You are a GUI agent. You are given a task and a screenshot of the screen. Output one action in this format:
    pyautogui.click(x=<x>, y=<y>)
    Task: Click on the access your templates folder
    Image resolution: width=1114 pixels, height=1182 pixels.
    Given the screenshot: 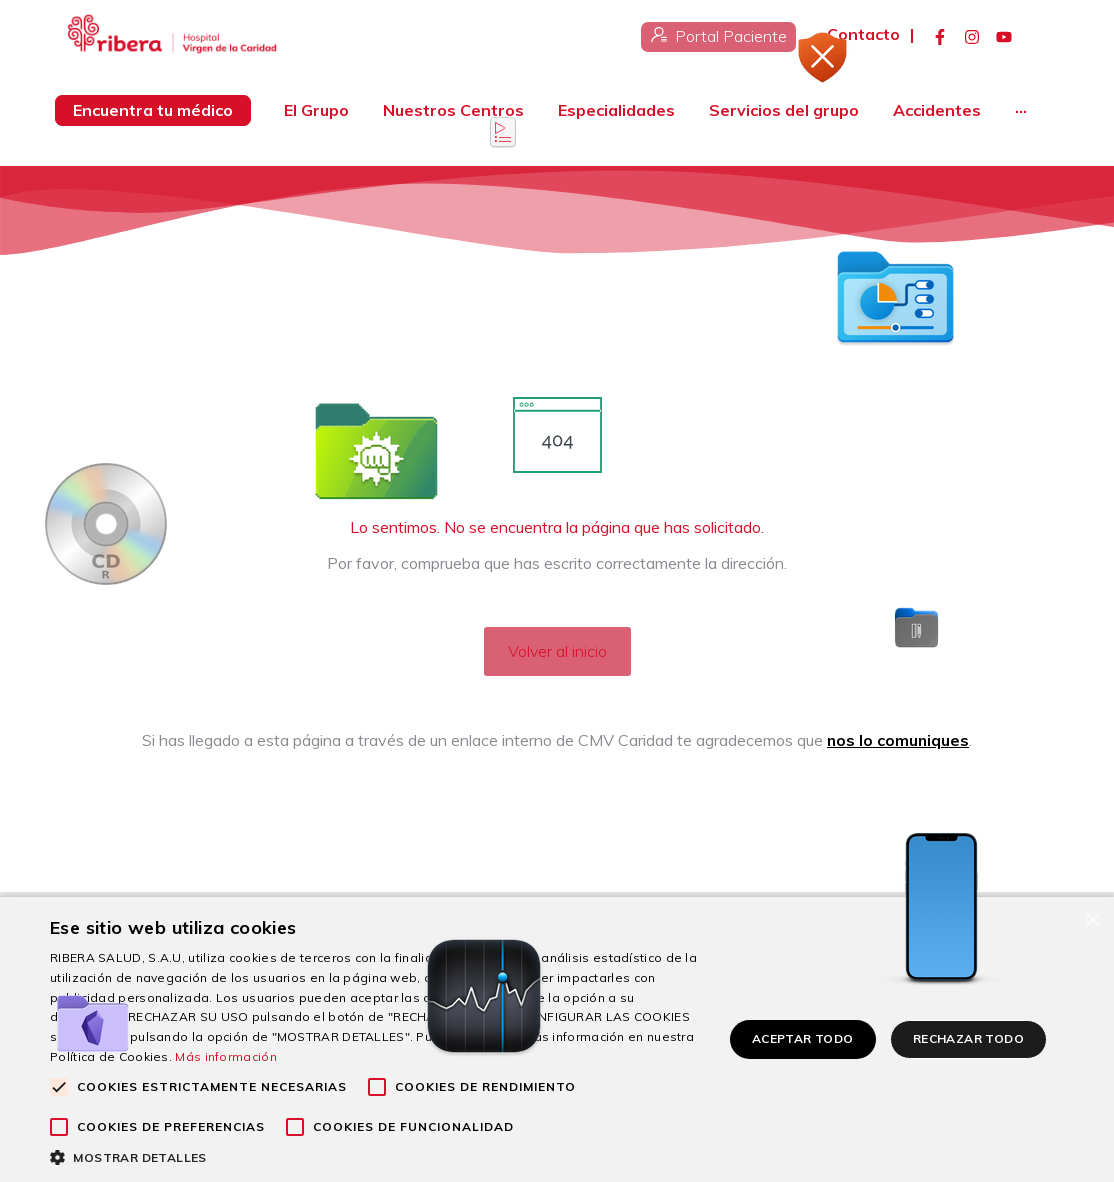 What is the action you would take?
    pyautogui.click(x=916, y=627)
    